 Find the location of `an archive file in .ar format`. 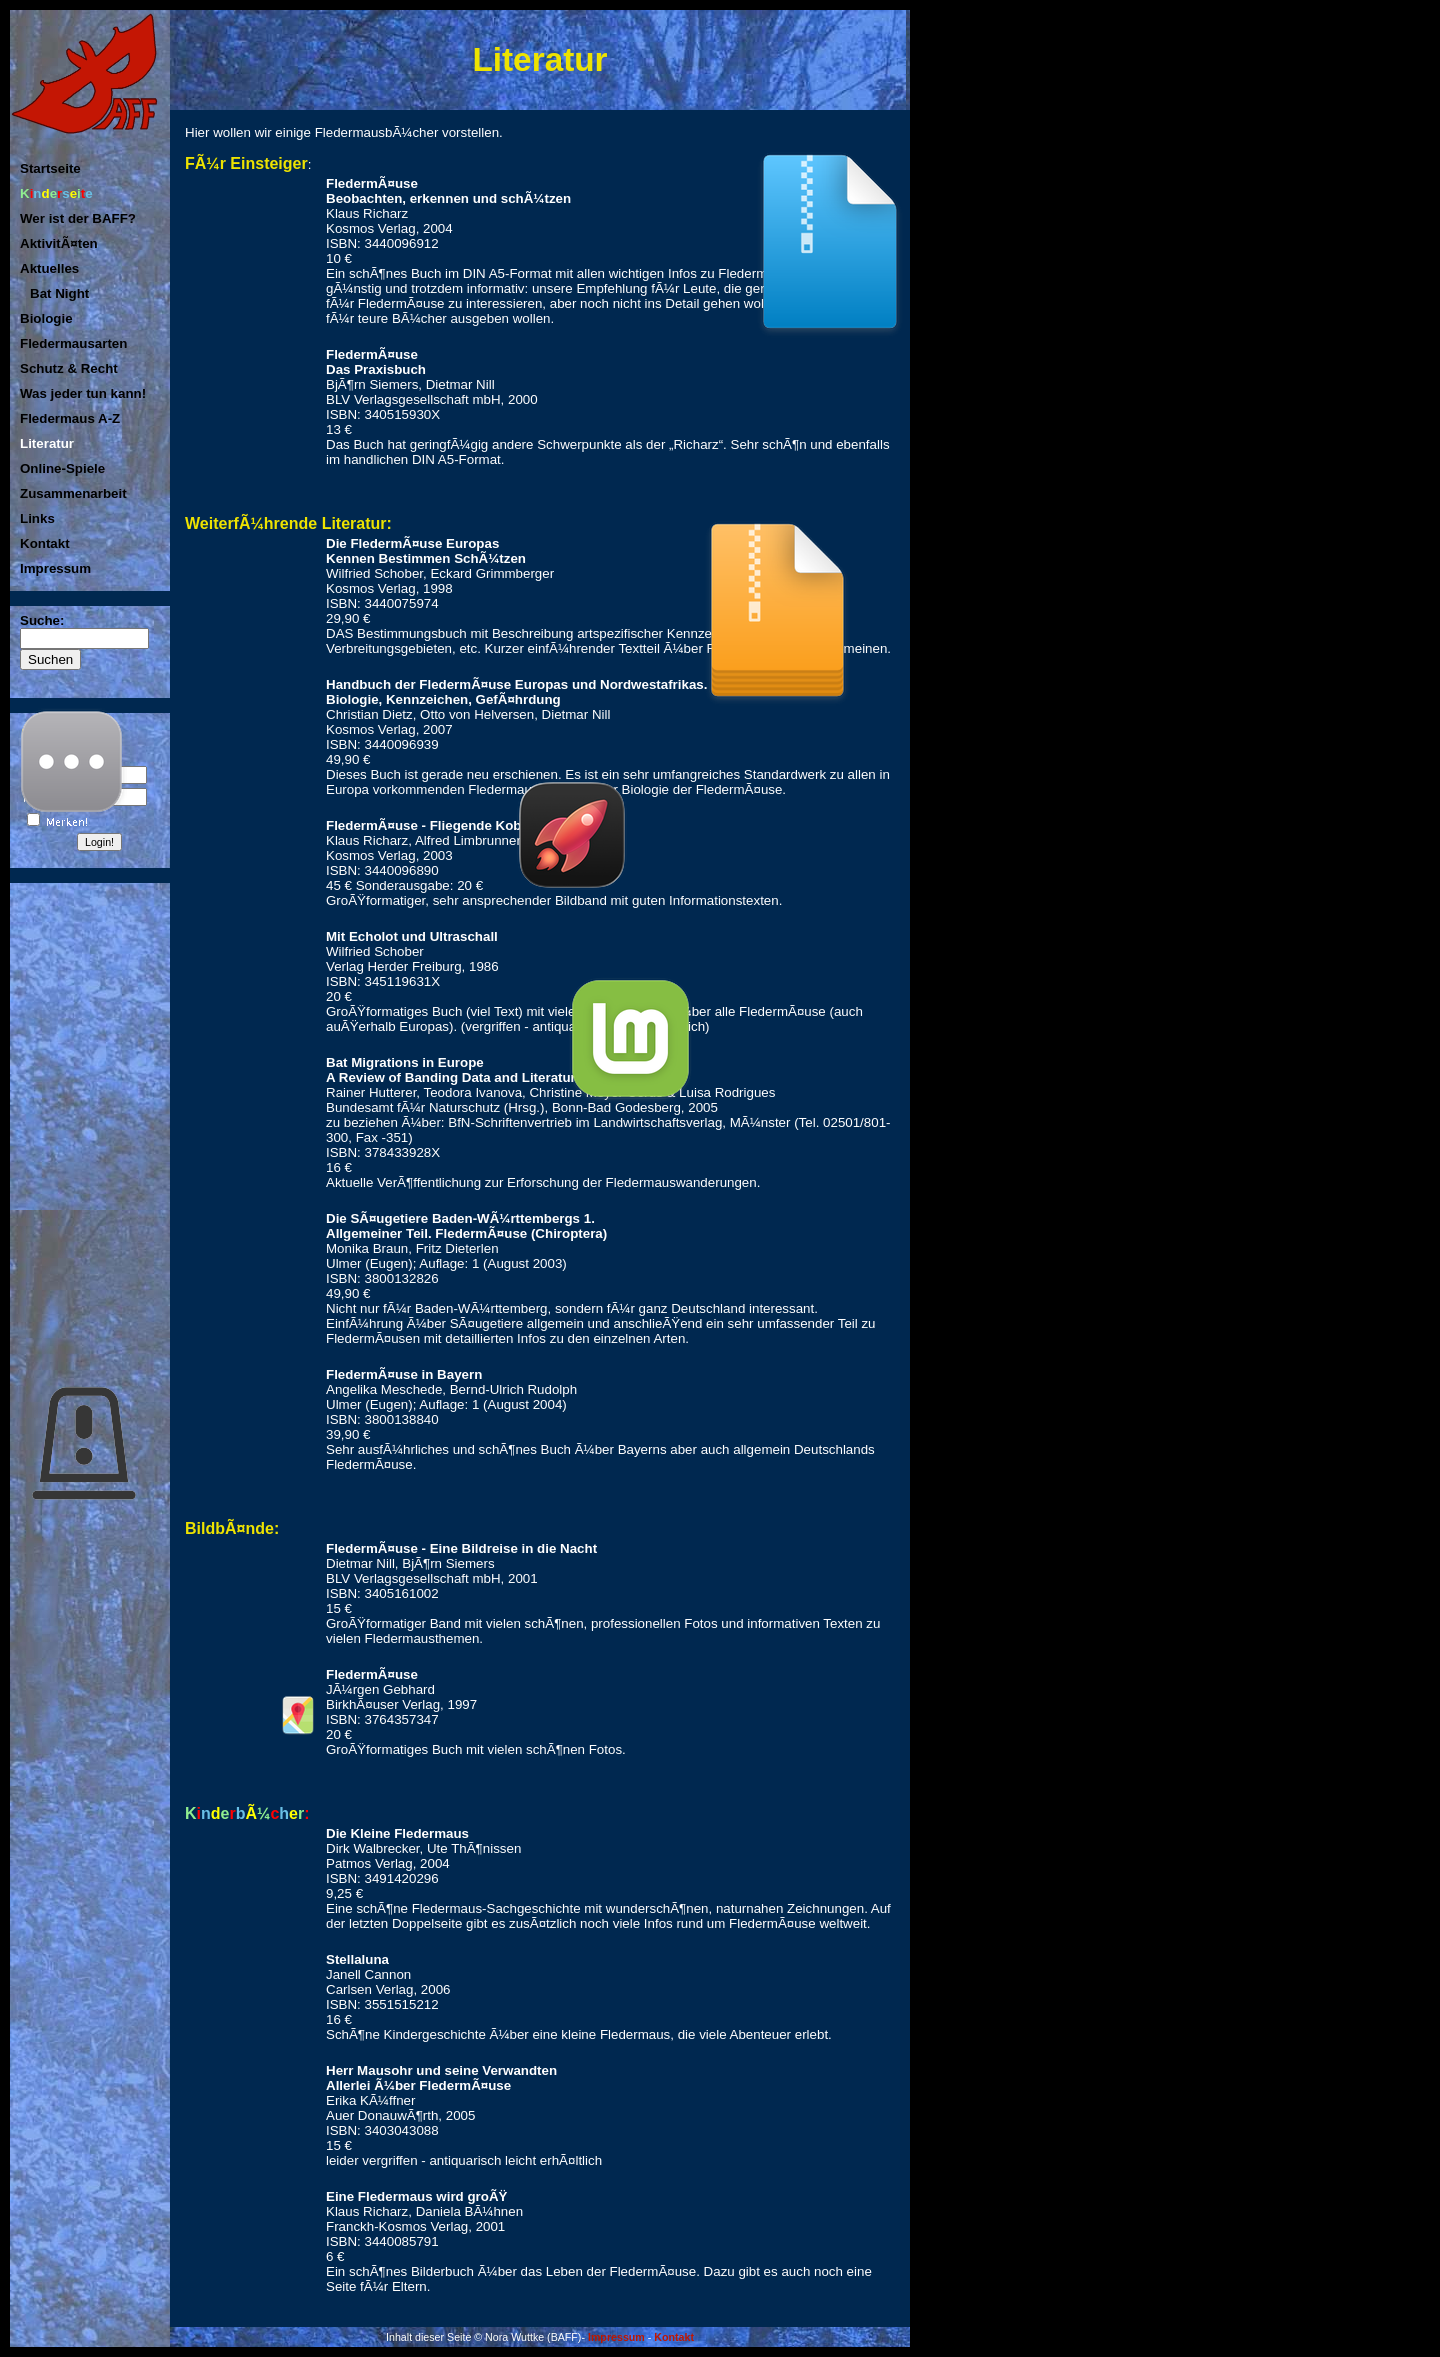

an archive file in .ar format is located at coordinates (830, 245).